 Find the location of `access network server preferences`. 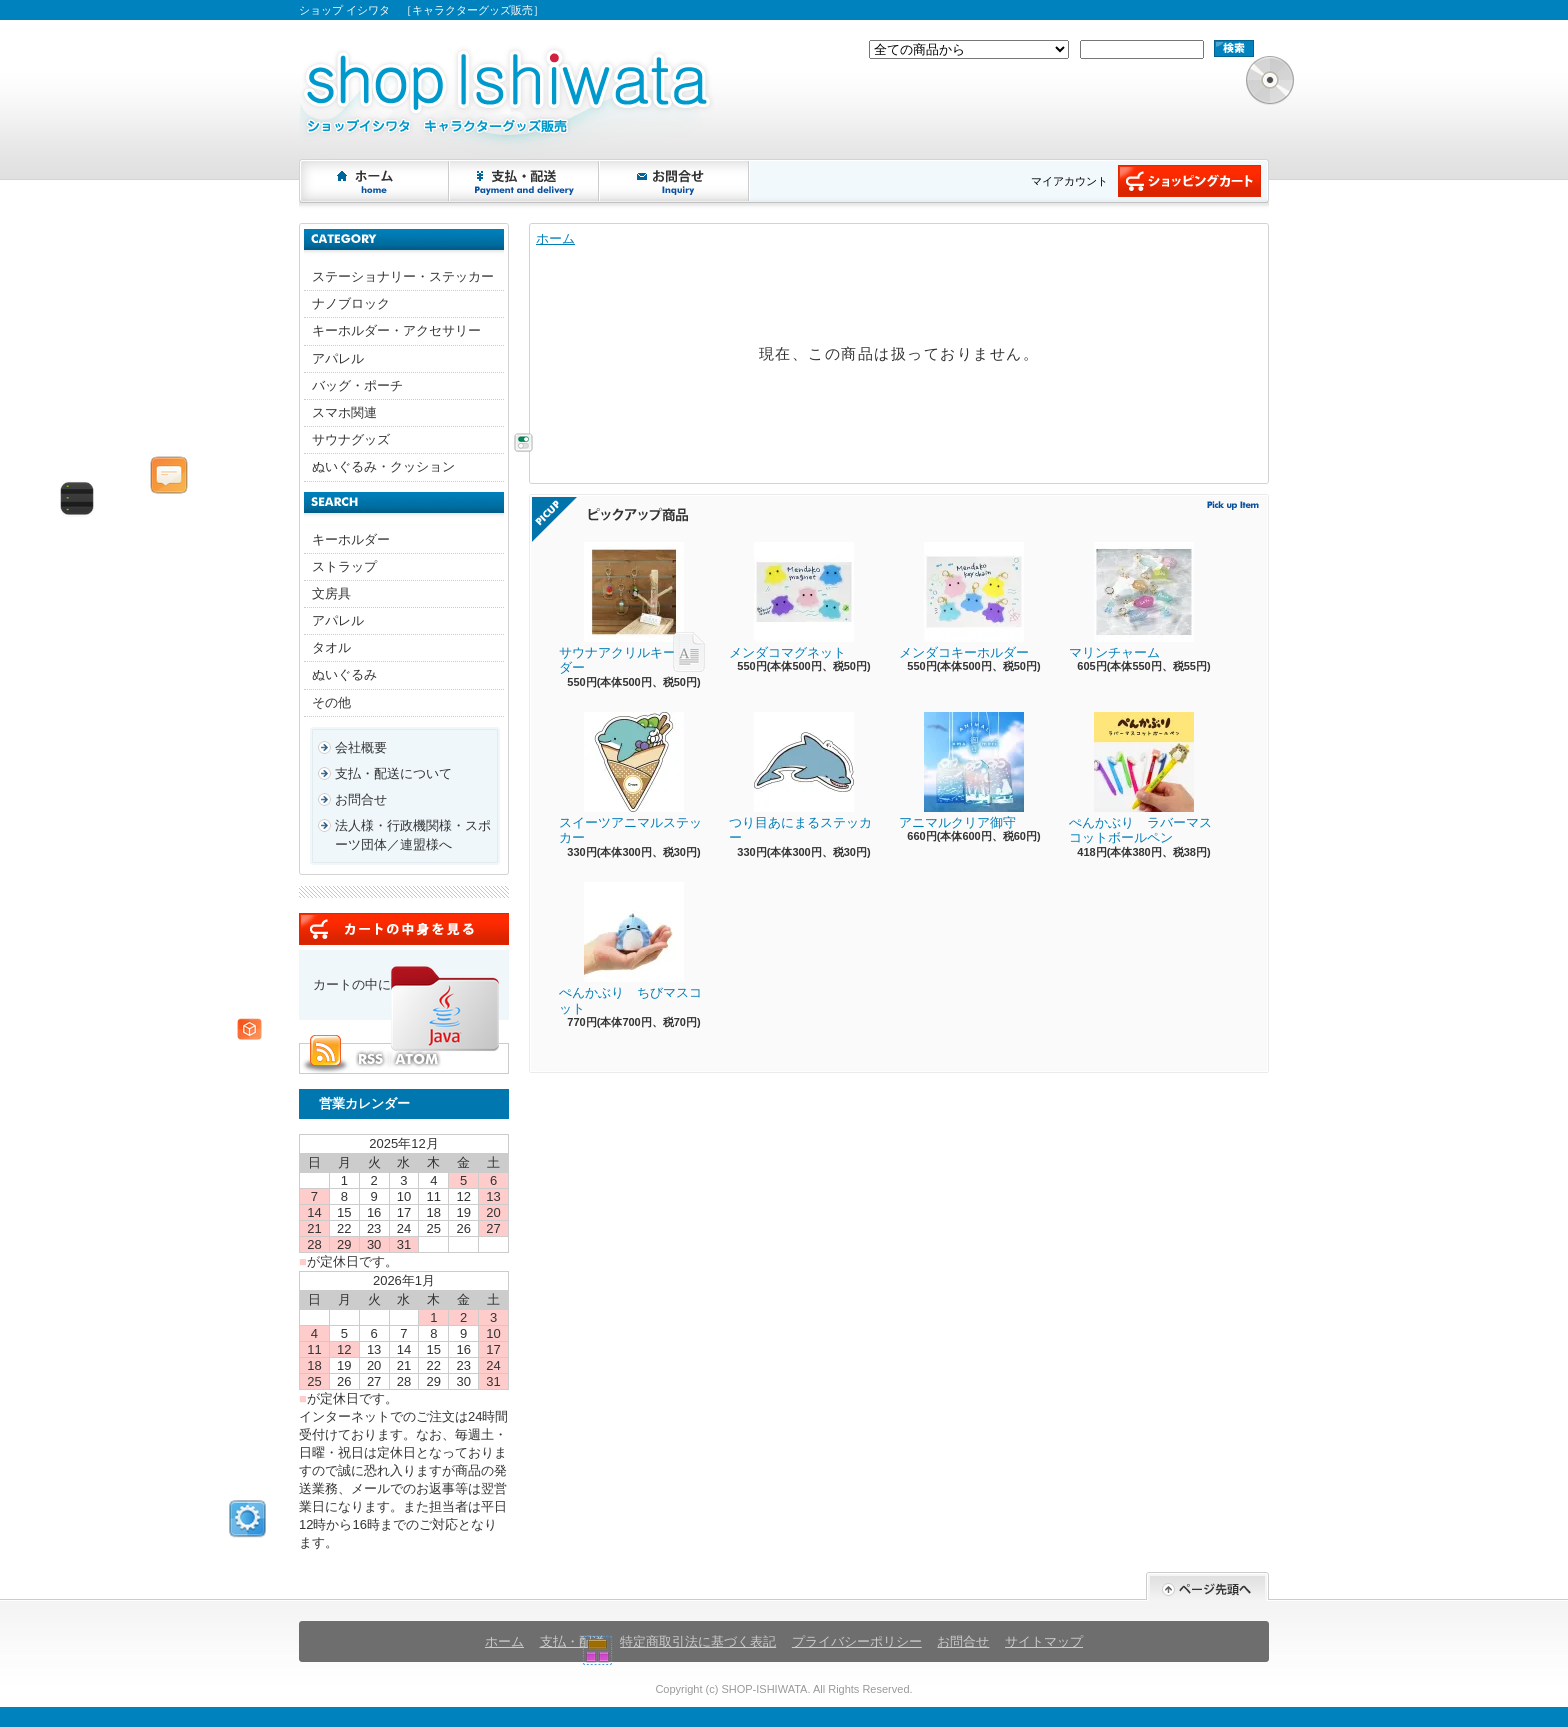

access network server preferences is located at coordinates (77, 499).